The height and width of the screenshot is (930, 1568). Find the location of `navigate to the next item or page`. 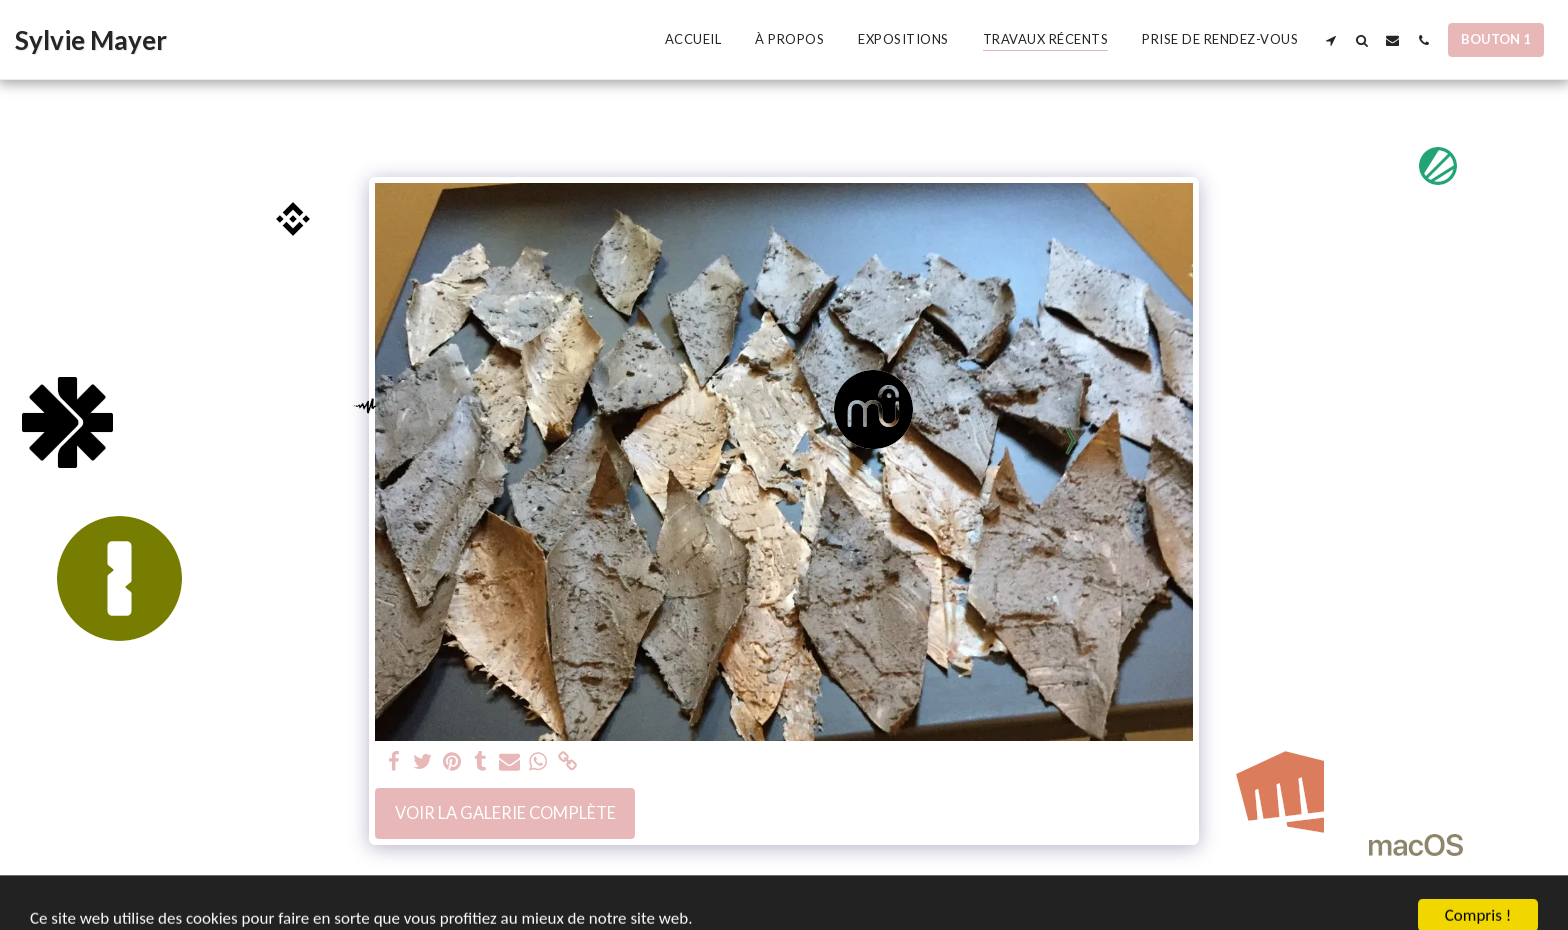

navigate to the next item or page is located at coordinates (1070, 441).